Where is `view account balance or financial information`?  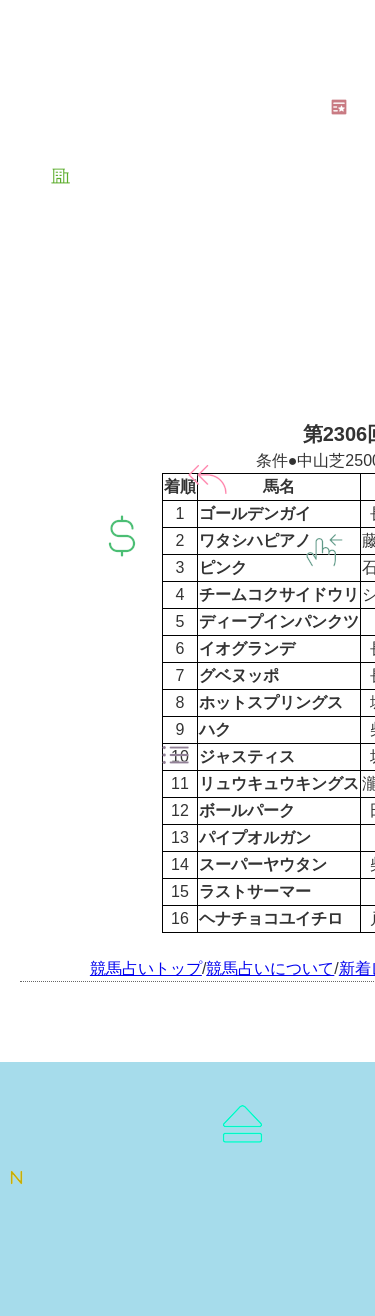
view account balance or financial information is located at coordinates (122, 536).